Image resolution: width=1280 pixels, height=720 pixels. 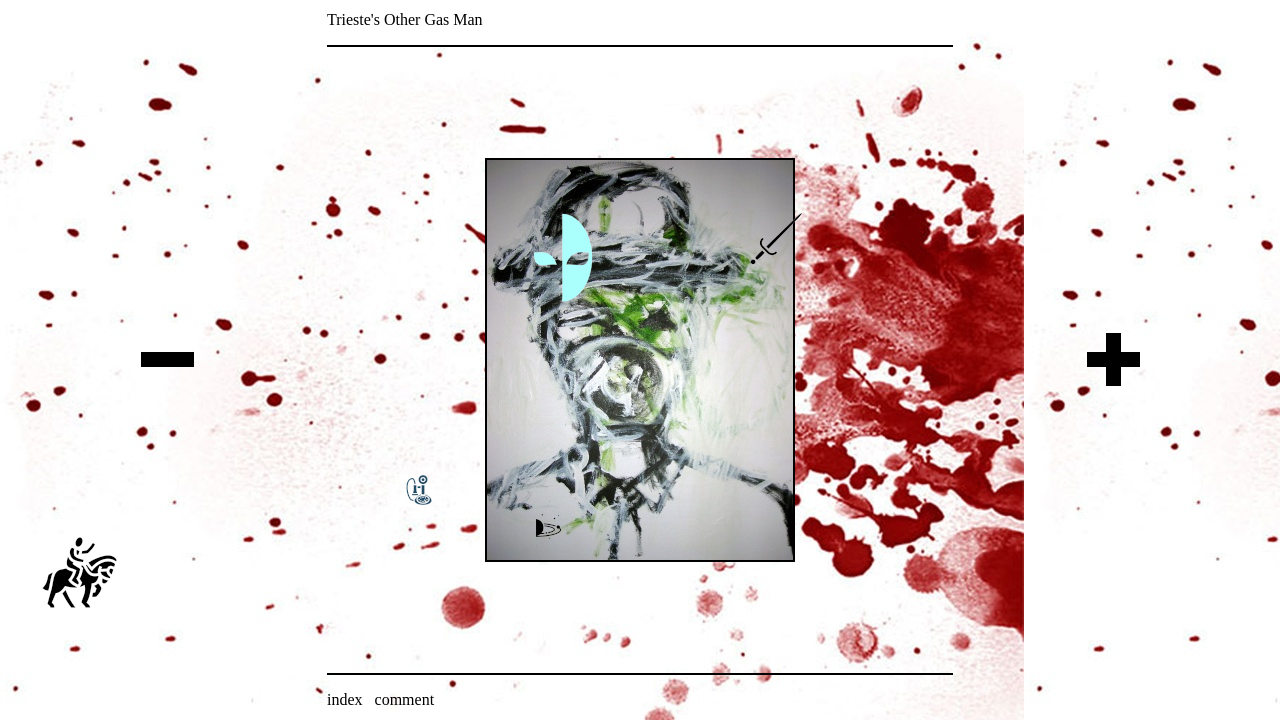 What do you see at coordinates (419, 490) in the screenshot?
I see `vintage or classic phone contact option` at bounding box center [419, 490].